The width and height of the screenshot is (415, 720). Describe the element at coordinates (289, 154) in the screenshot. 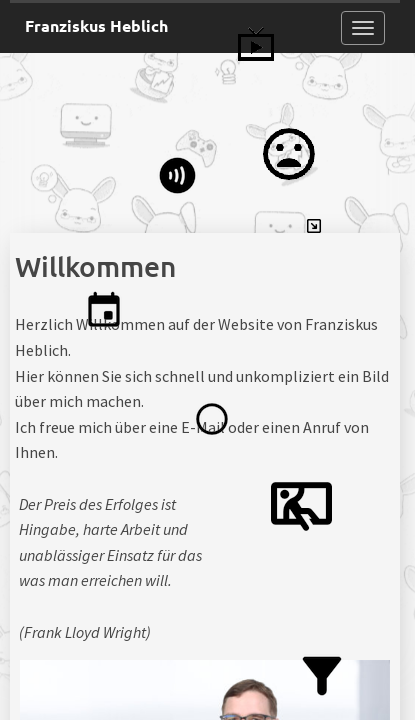

I see `indicate a negative mood or feeling` at that location.